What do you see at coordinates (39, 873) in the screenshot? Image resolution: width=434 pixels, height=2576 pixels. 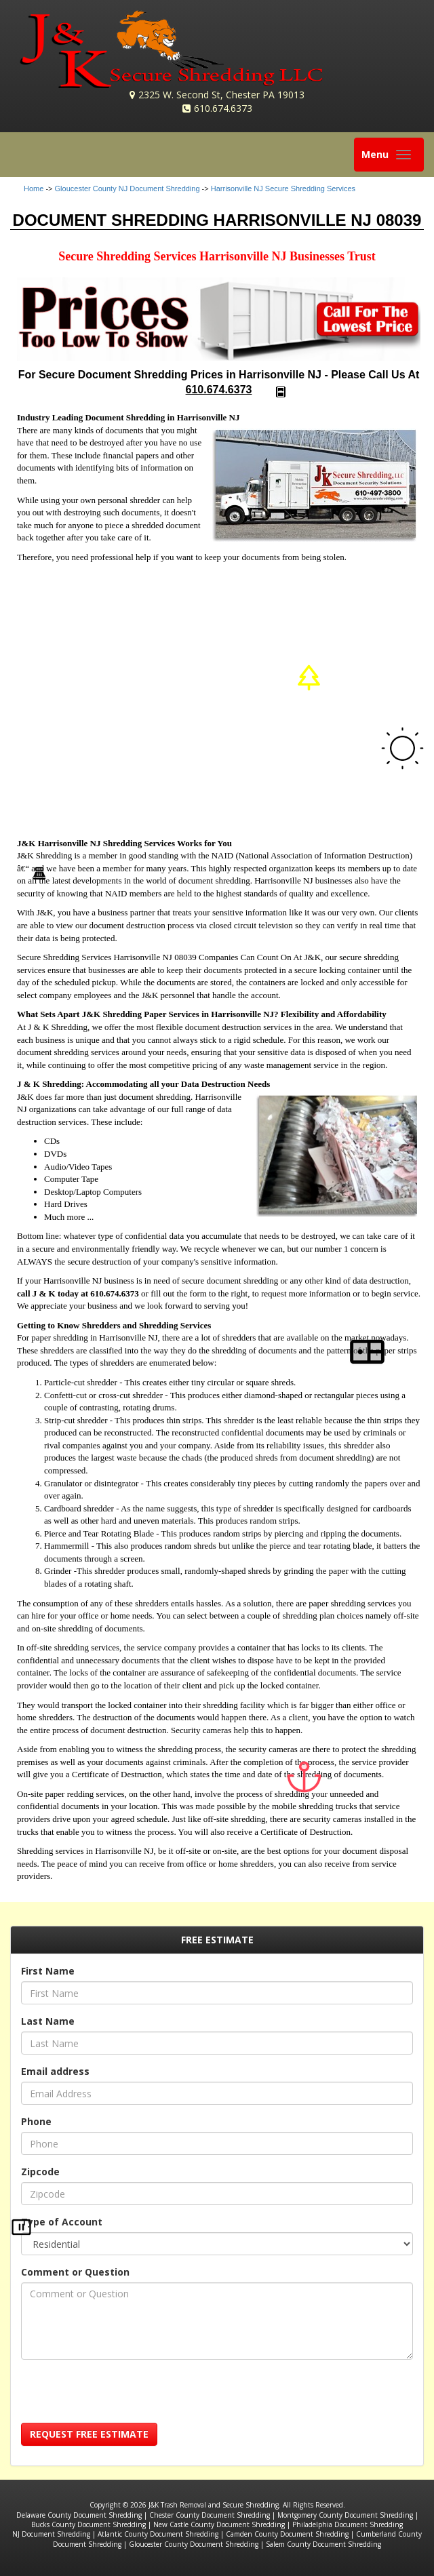 I see `access point of sale terminal` at bounding box center [39, 873].